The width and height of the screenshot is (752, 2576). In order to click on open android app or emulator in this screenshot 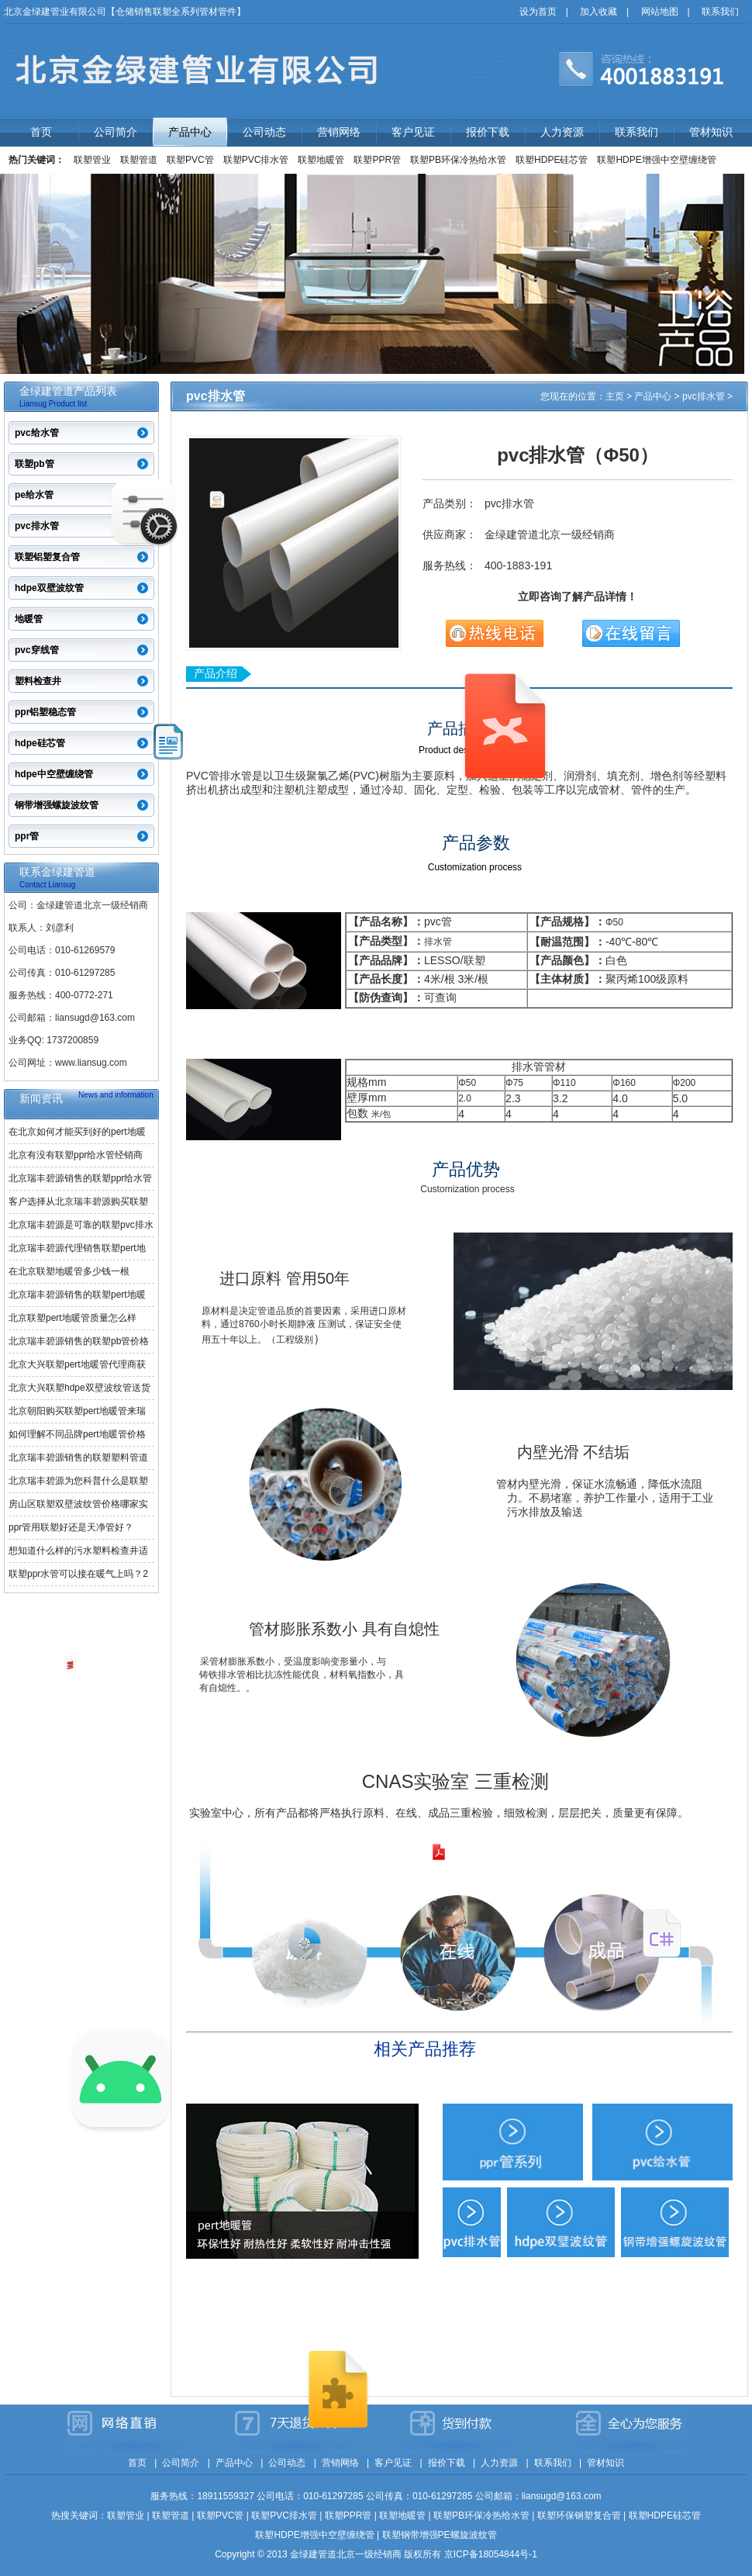, I will do `click(120, 2079)`.